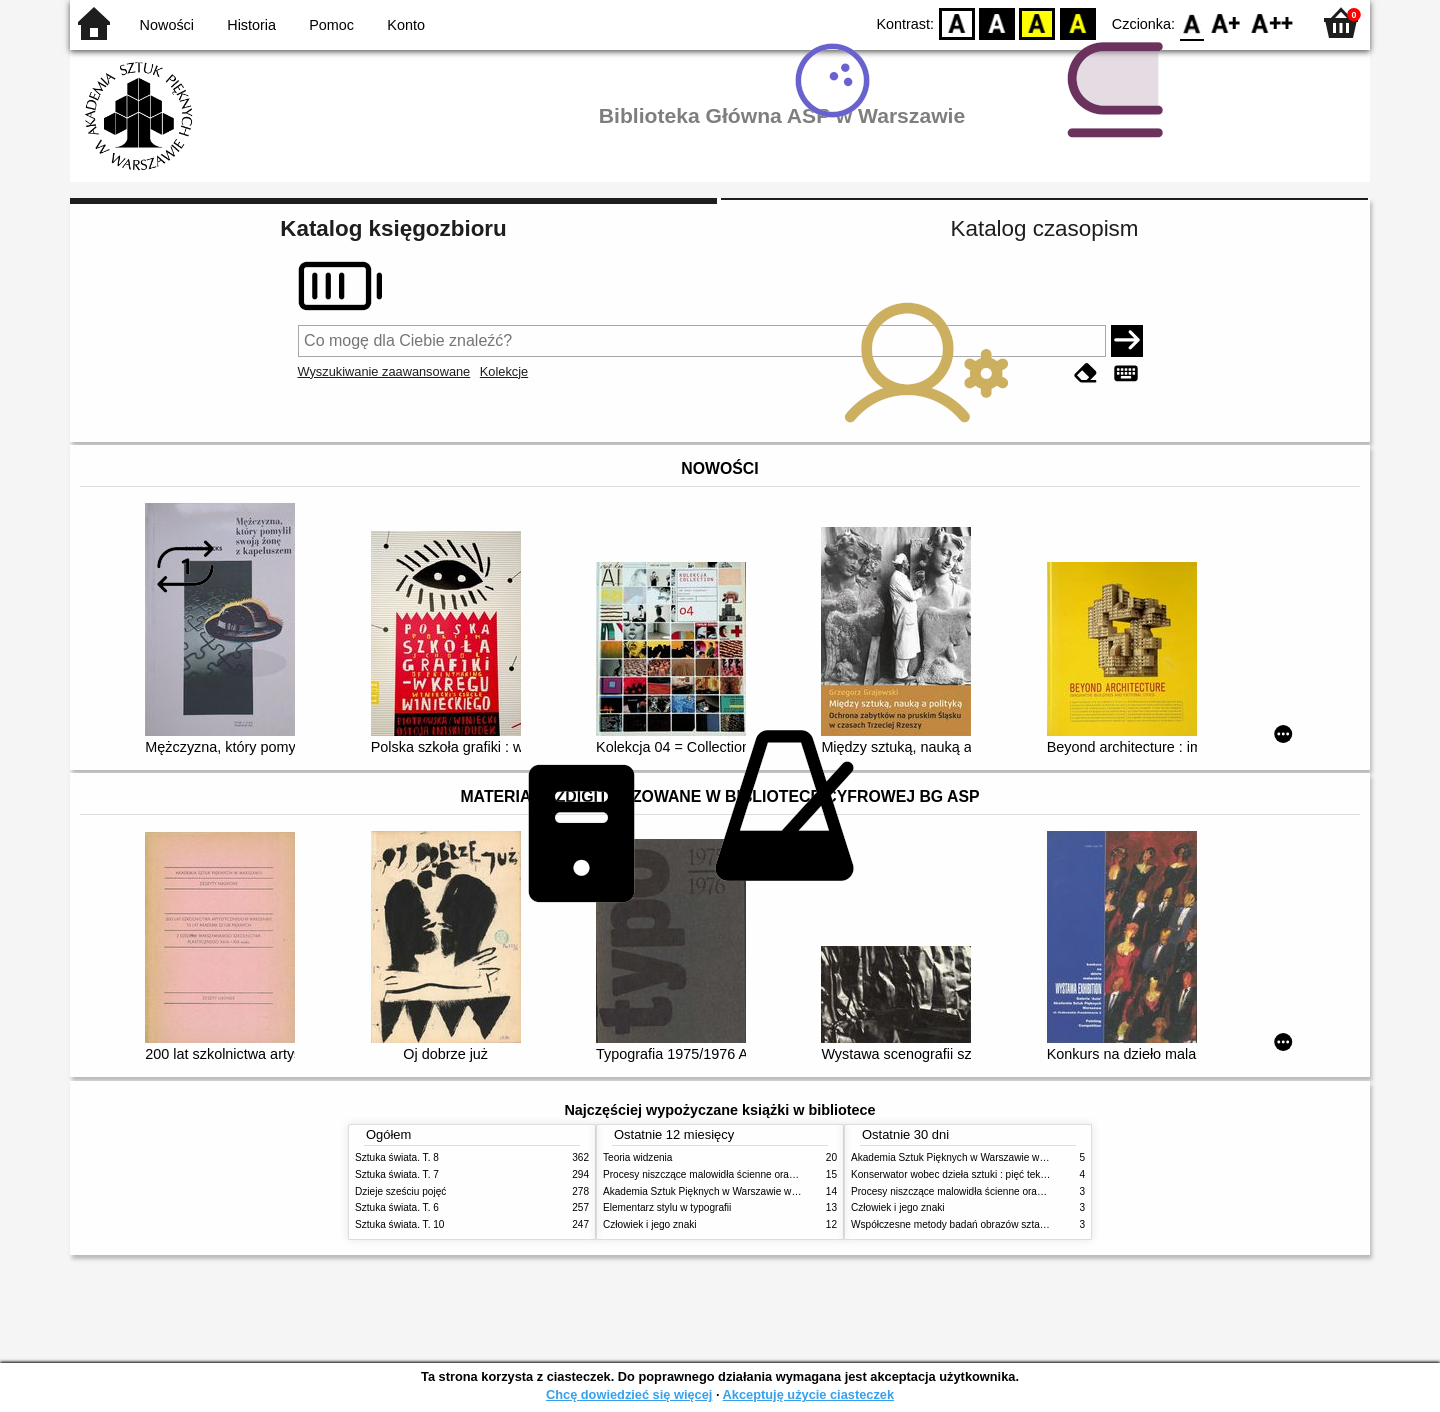 The image size is (1440, 1412). I want to click on access server or desktop computer settings, so click(581, 833).